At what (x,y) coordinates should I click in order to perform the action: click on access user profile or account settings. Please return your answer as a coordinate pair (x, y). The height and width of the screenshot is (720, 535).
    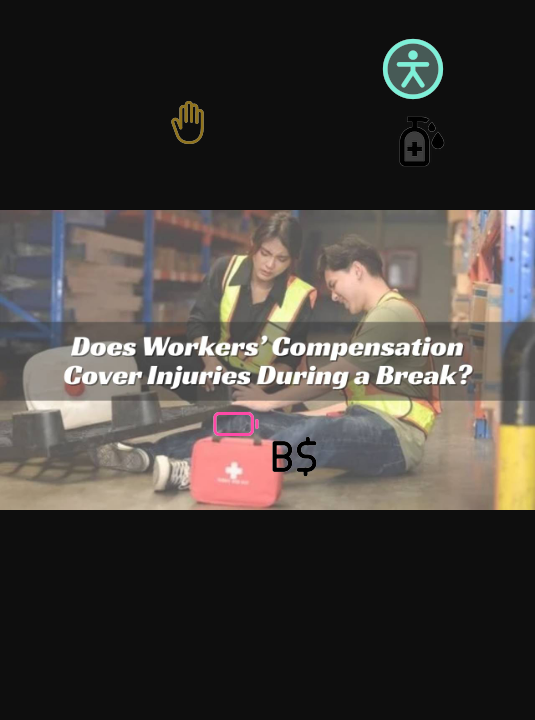
    Looking at the image, I should click on (413, 69).